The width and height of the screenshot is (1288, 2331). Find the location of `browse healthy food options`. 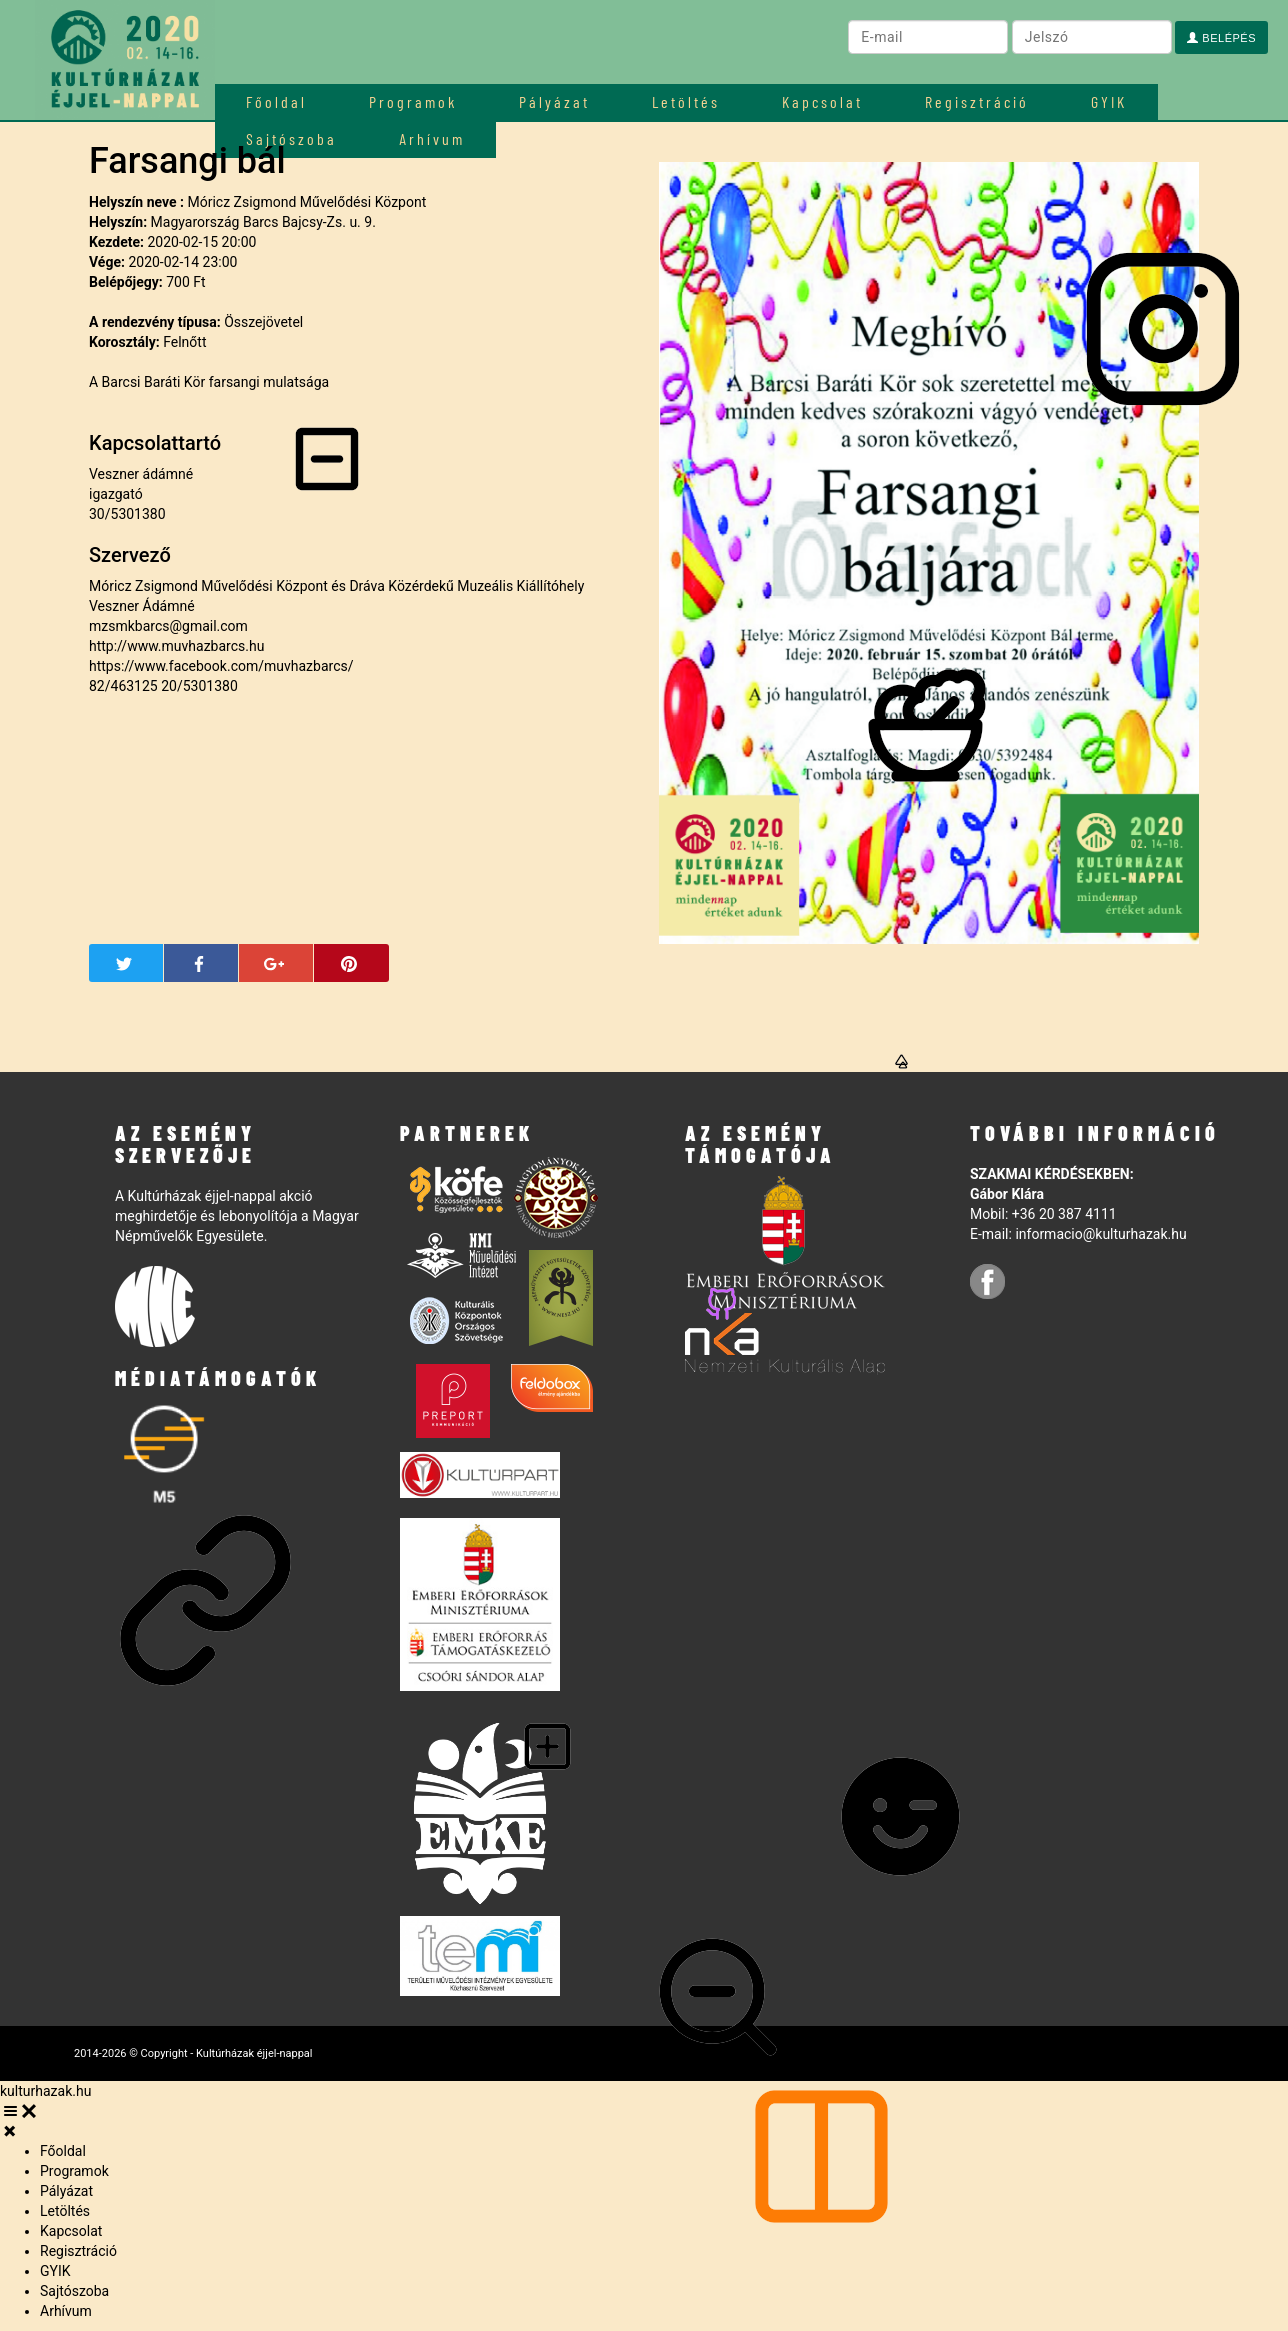

browse healthy food options is located at coordinates (925, 724).